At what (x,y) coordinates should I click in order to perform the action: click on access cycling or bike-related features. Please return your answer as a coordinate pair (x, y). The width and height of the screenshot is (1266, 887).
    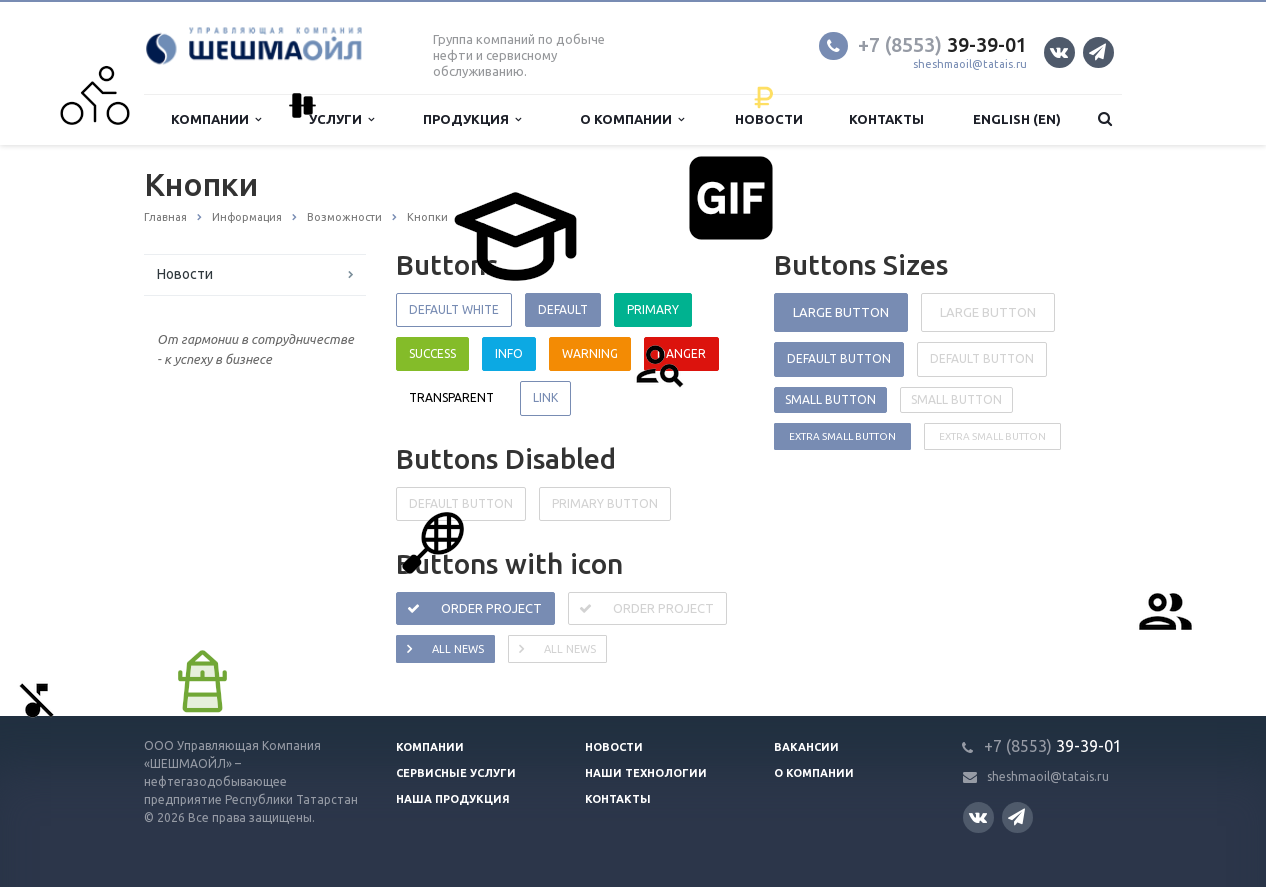
    Looking at the image, I should click on (95, 98).